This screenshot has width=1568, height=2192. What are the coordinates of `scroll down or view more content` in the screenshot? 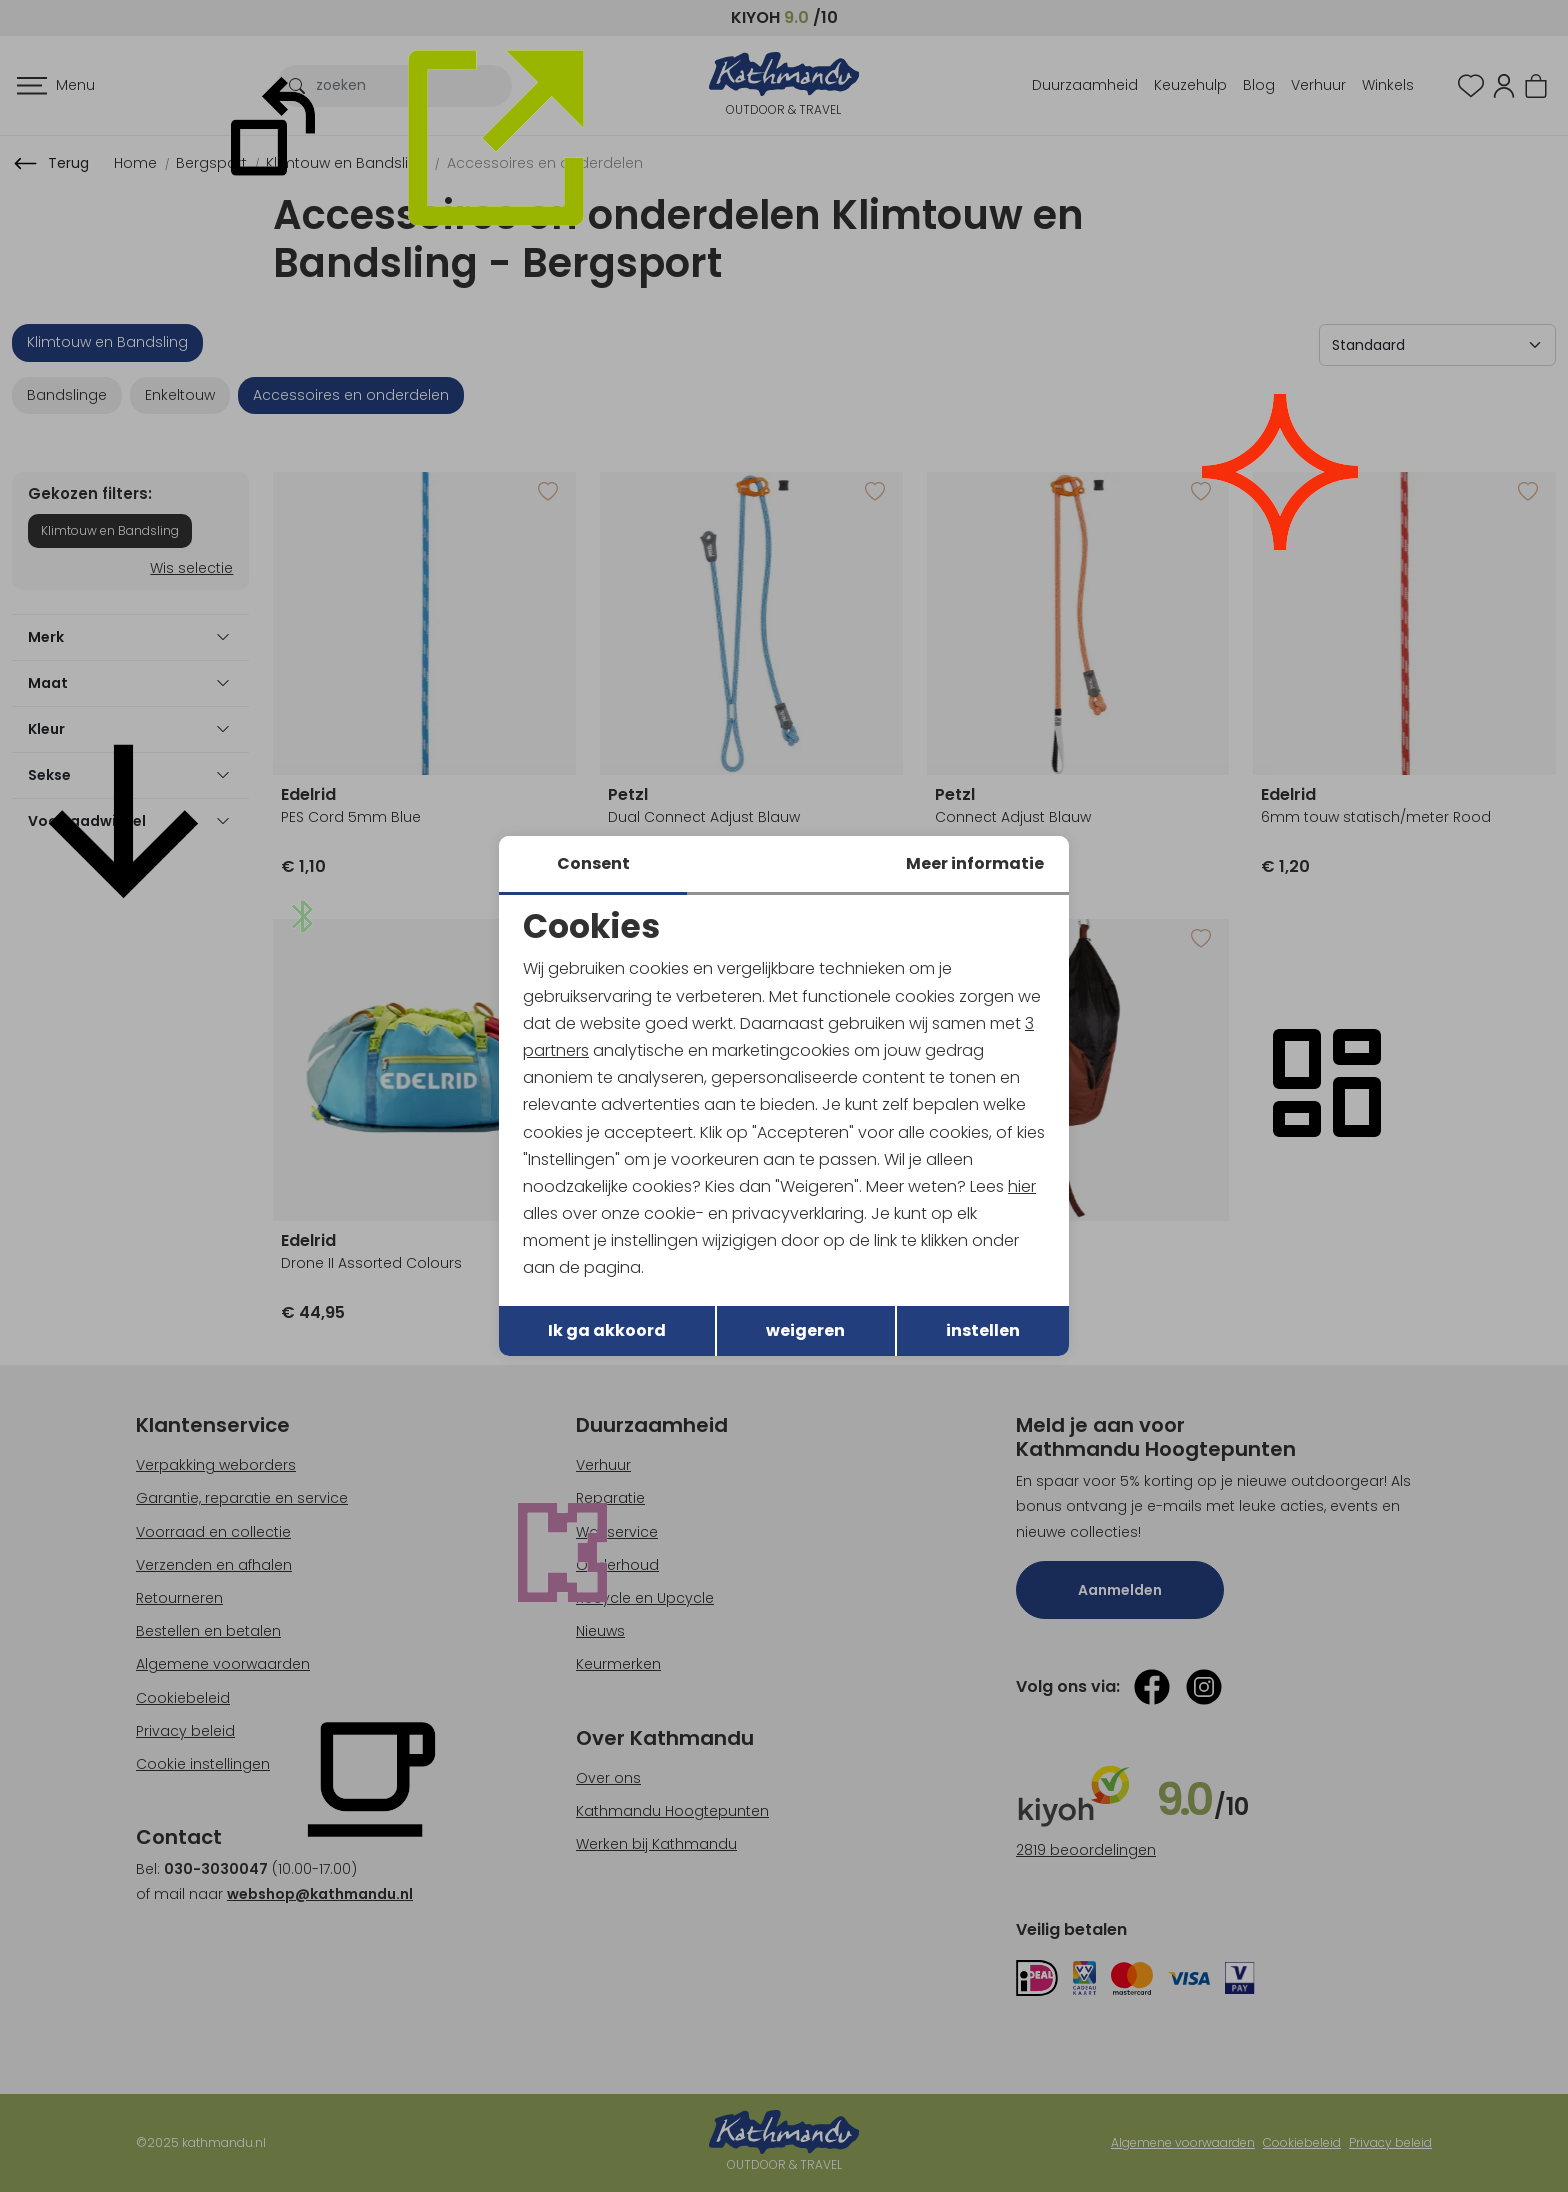 It's located at (123, 821).